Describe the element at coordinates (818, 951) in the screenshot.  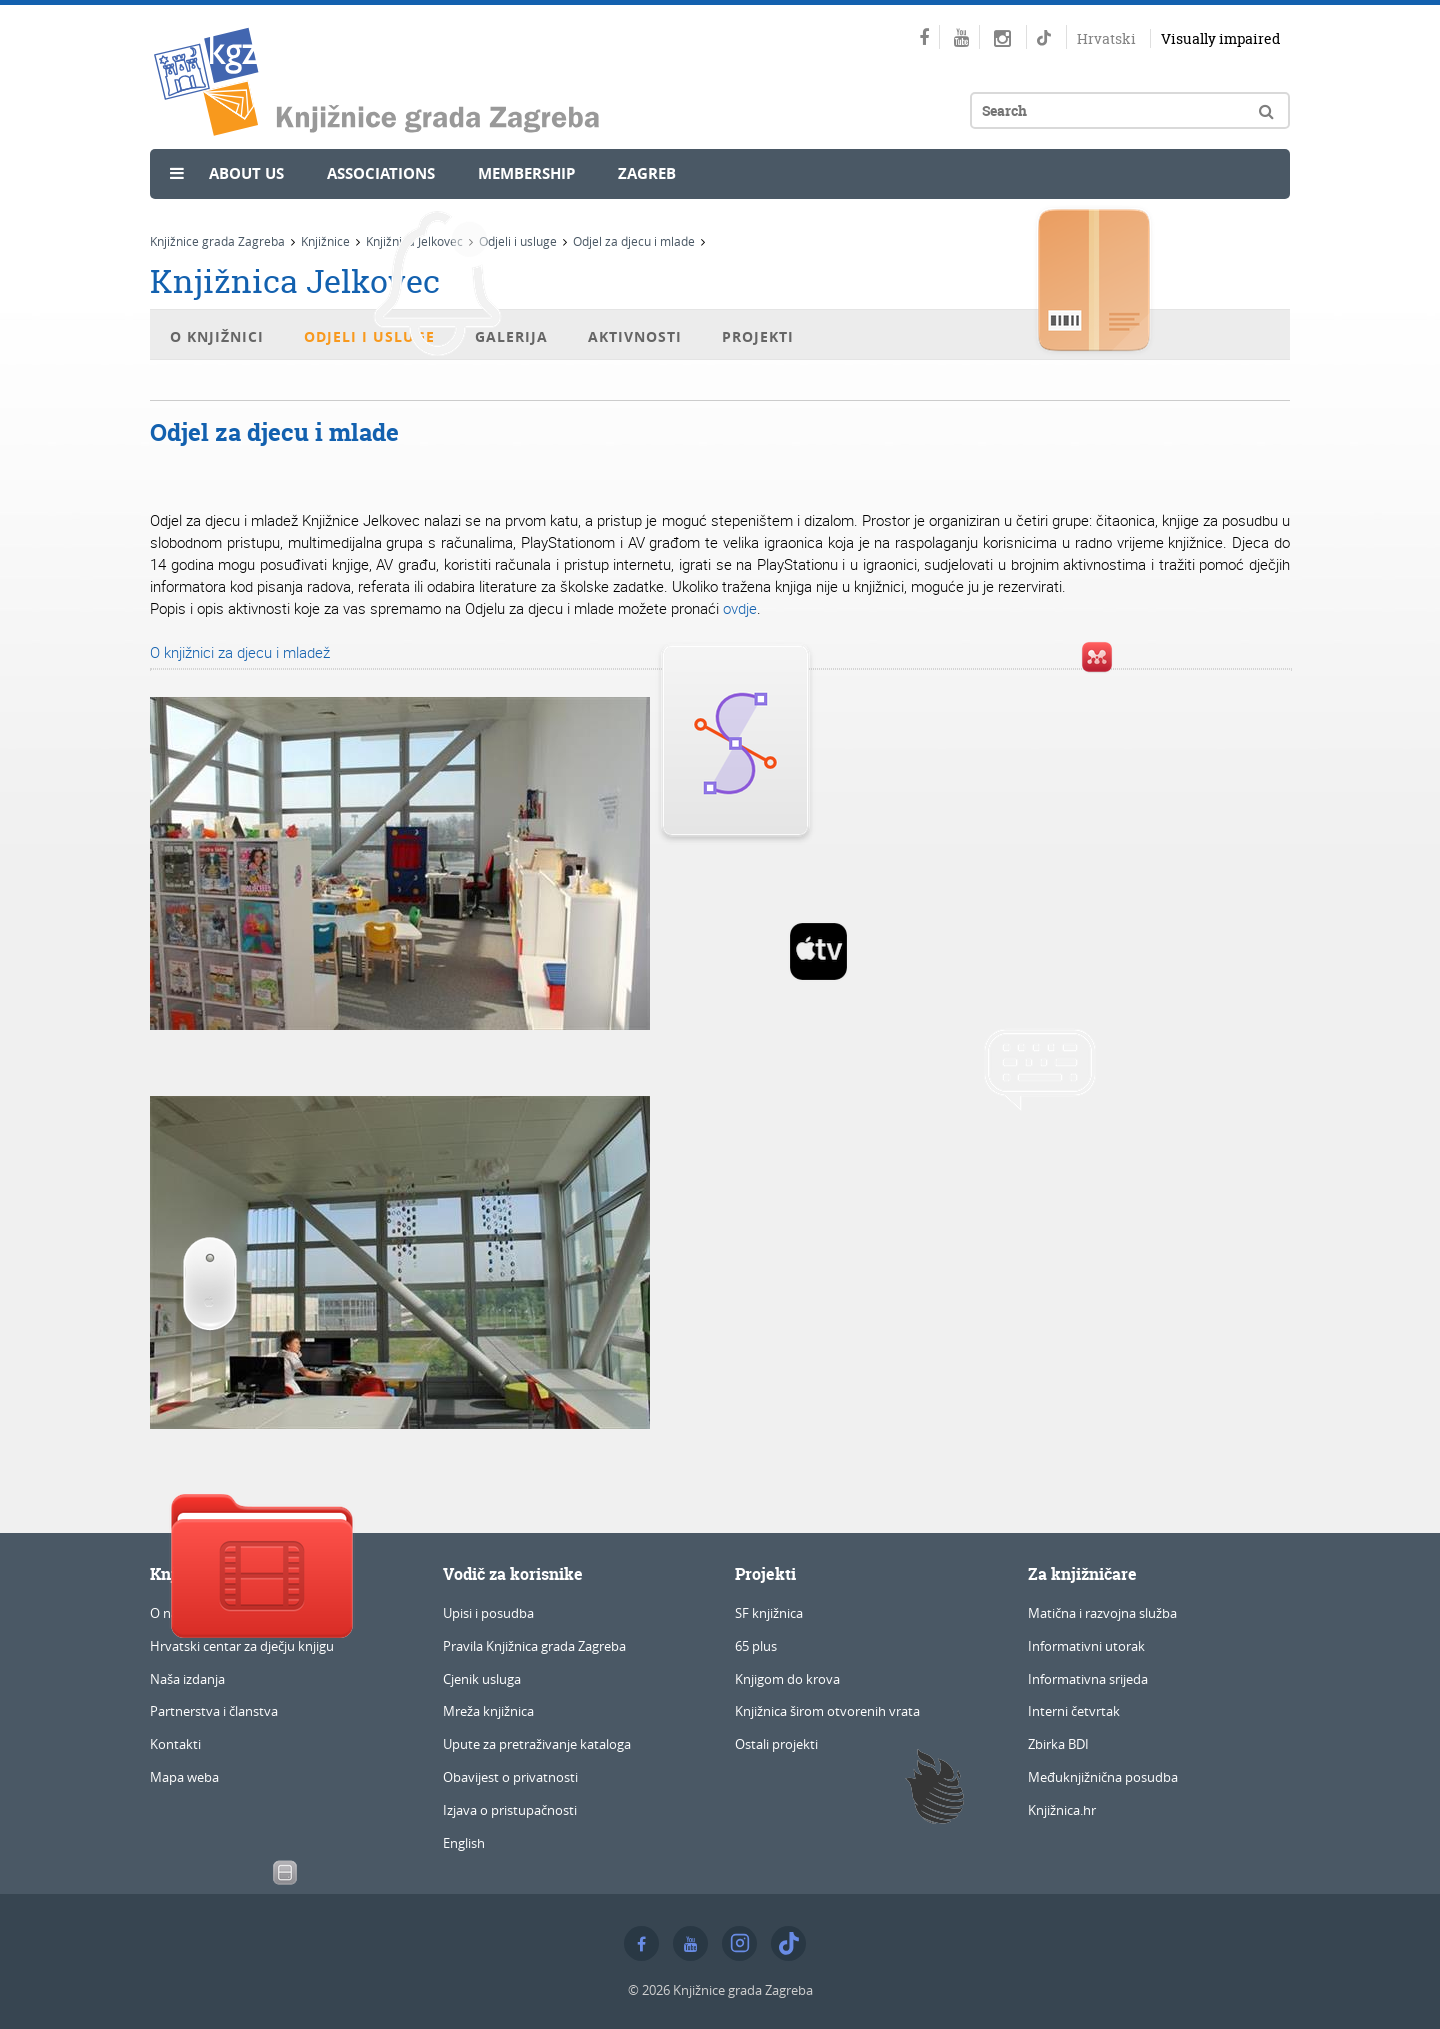
I see `access Apple TV app or device` at that location.